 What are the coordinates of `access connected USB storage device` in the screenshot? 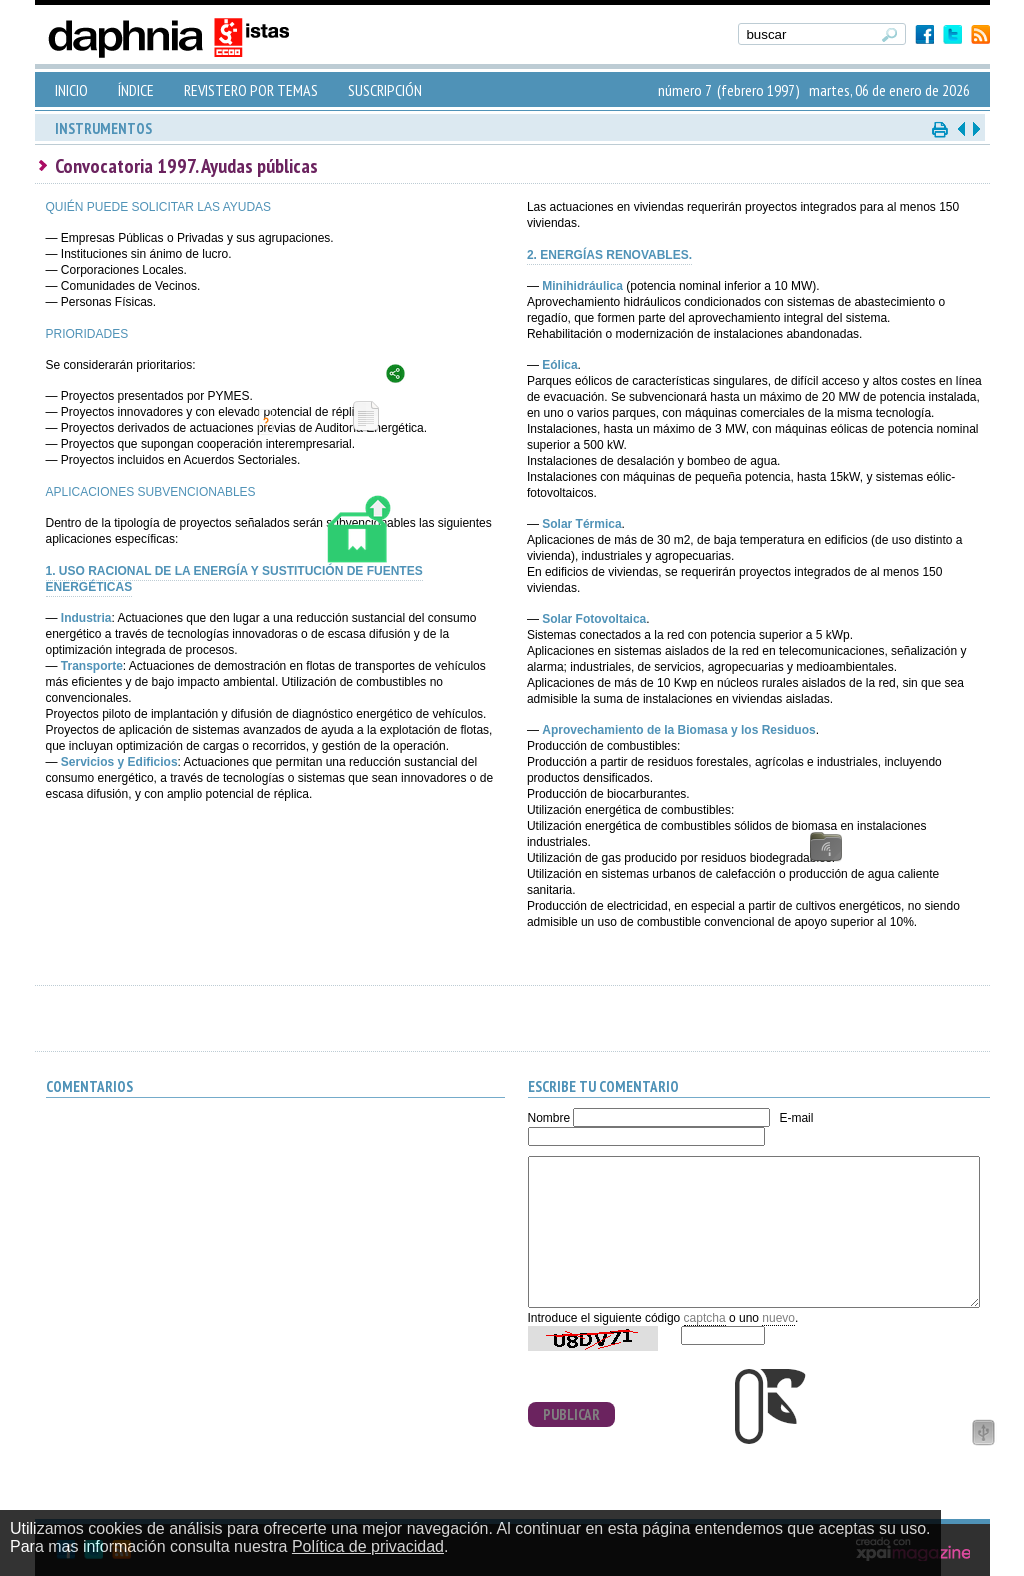 It's located at (983, 1432).